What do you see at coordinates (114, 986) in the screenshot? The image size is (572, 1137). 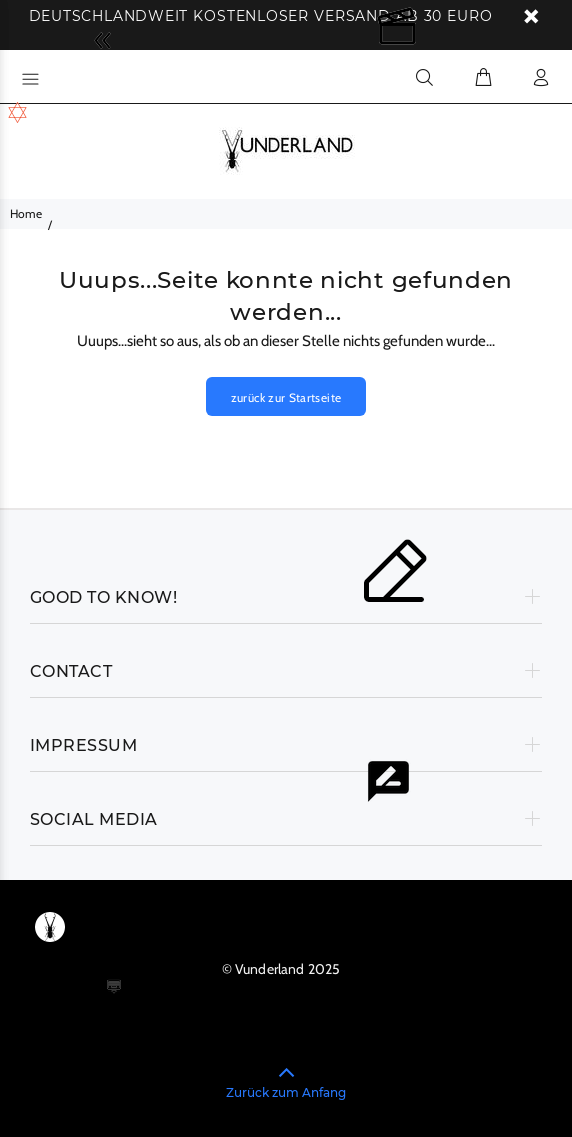 I see `hide the on-screen keyboard` at bounding box center [114, 986].